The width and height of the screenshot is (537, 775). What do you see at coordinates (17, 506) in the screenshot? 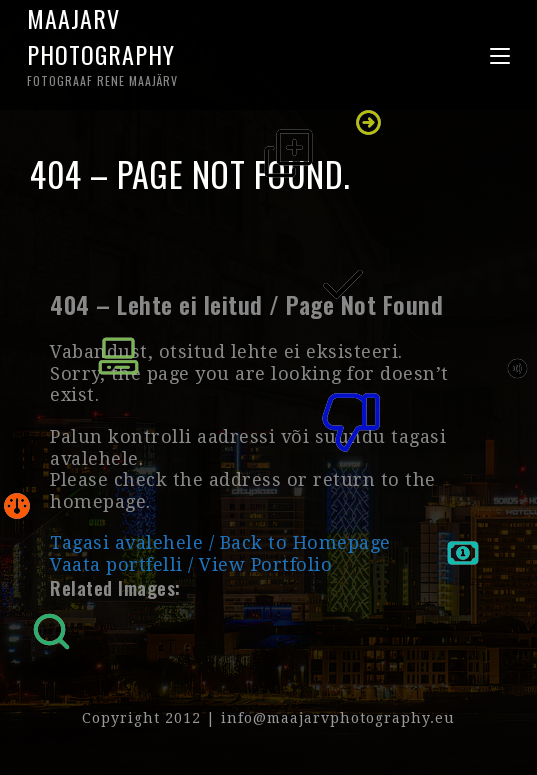
I see `view dashboard or control panel` at bounding box center [17, 506].